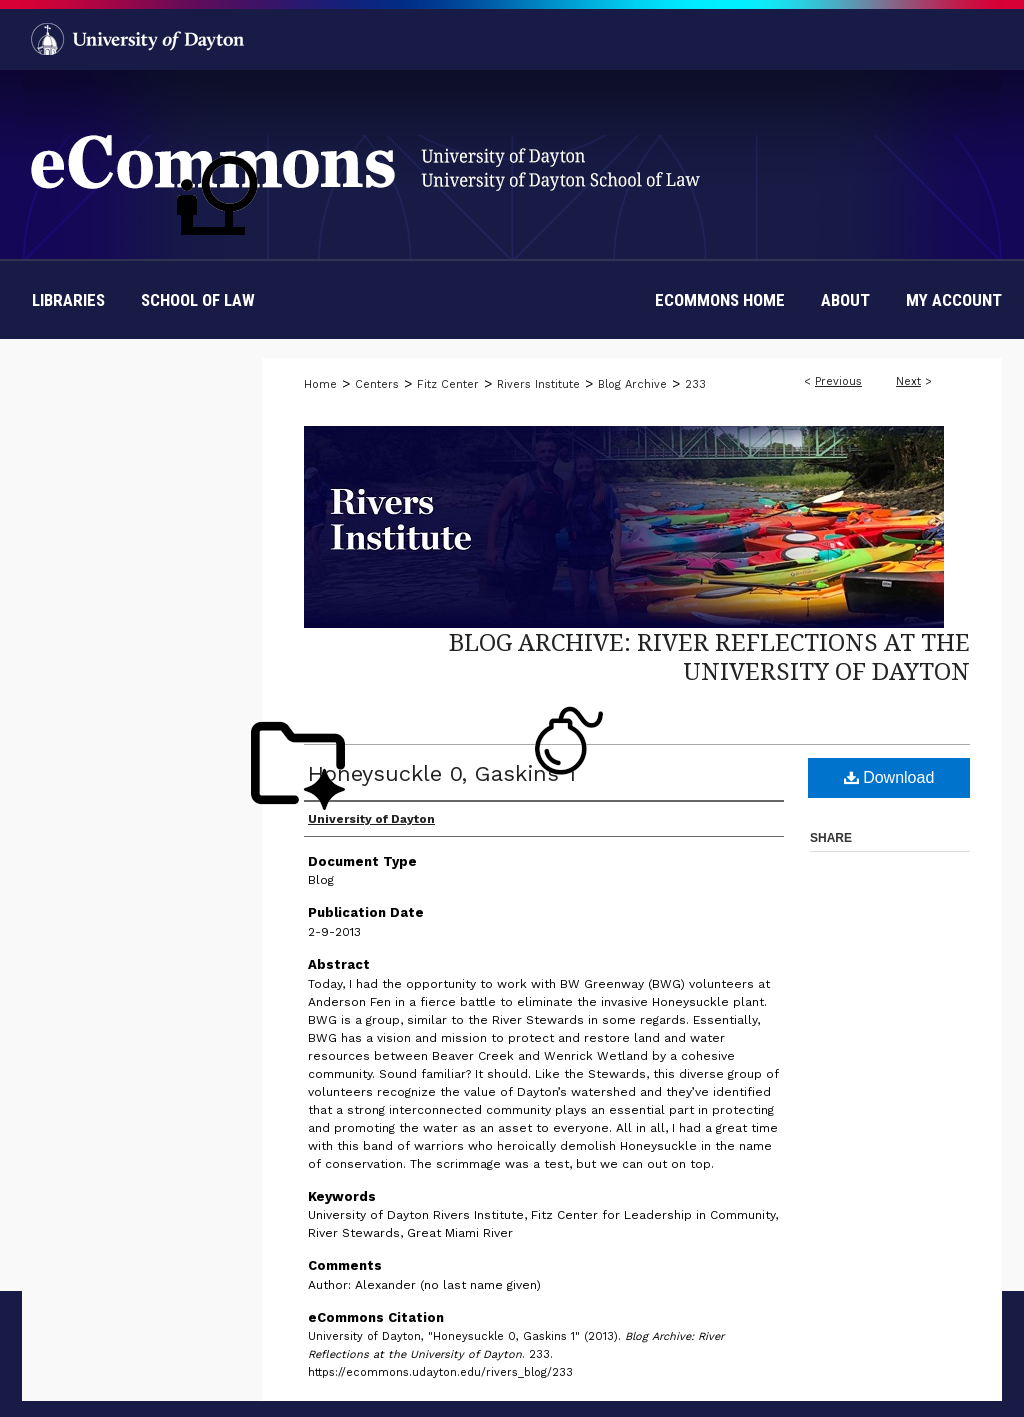 The image size is (1024, 1417). Describe the element at coordinates (565, 739) in the screenshot. I see `indicates a destructive or dangerous action` at that location.